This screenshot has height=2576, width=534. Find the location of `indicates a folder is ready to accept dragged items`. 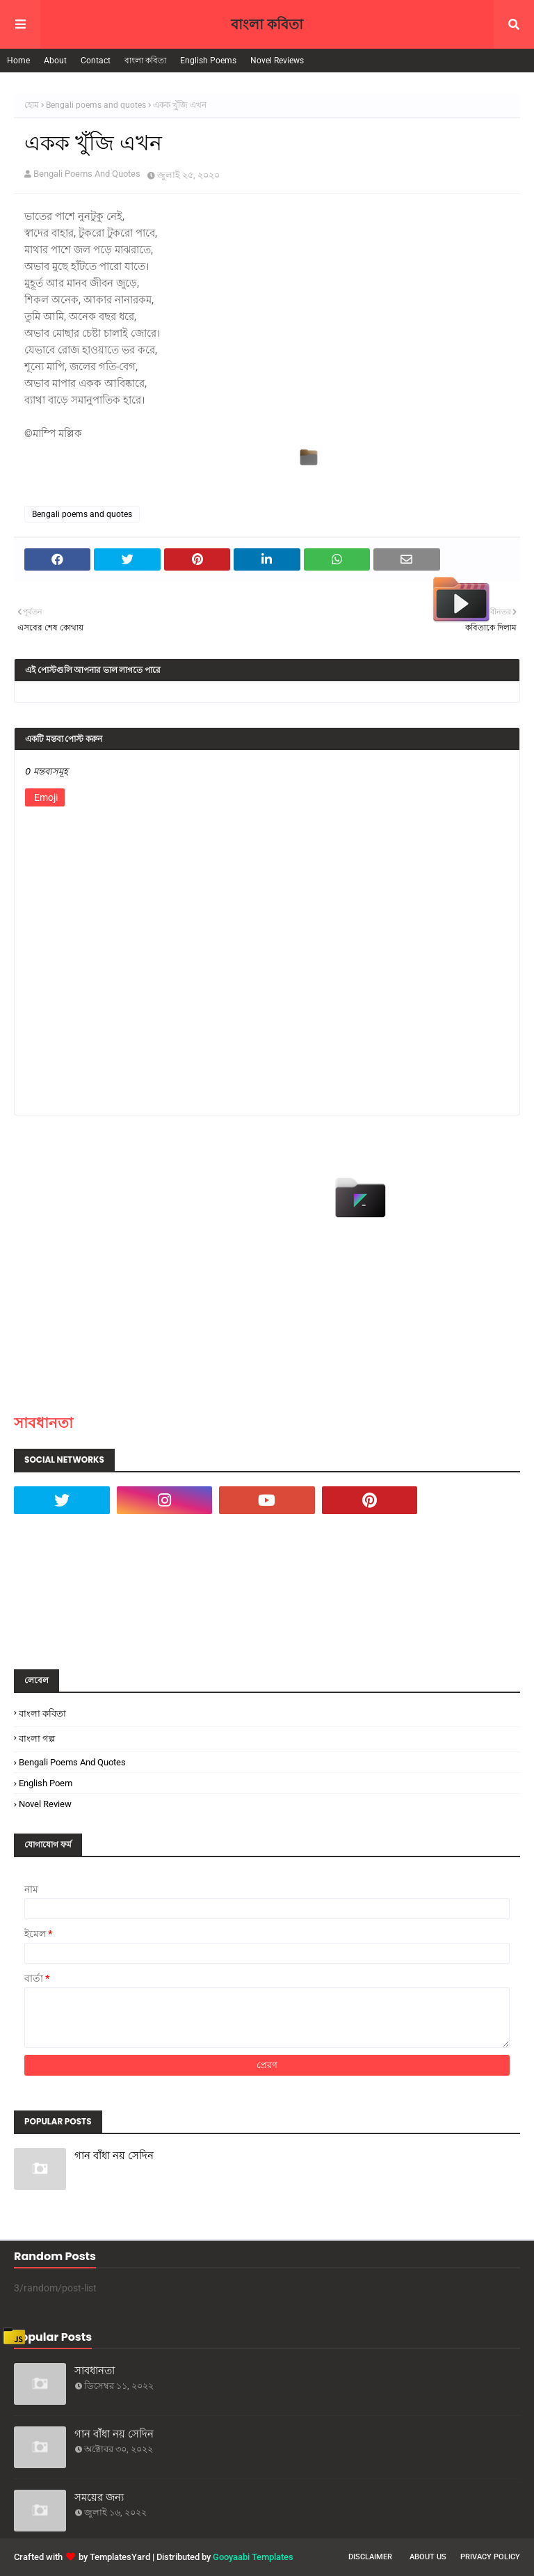

indicates a folder is ready to accept dragged items is located at coordinates (309, 457).